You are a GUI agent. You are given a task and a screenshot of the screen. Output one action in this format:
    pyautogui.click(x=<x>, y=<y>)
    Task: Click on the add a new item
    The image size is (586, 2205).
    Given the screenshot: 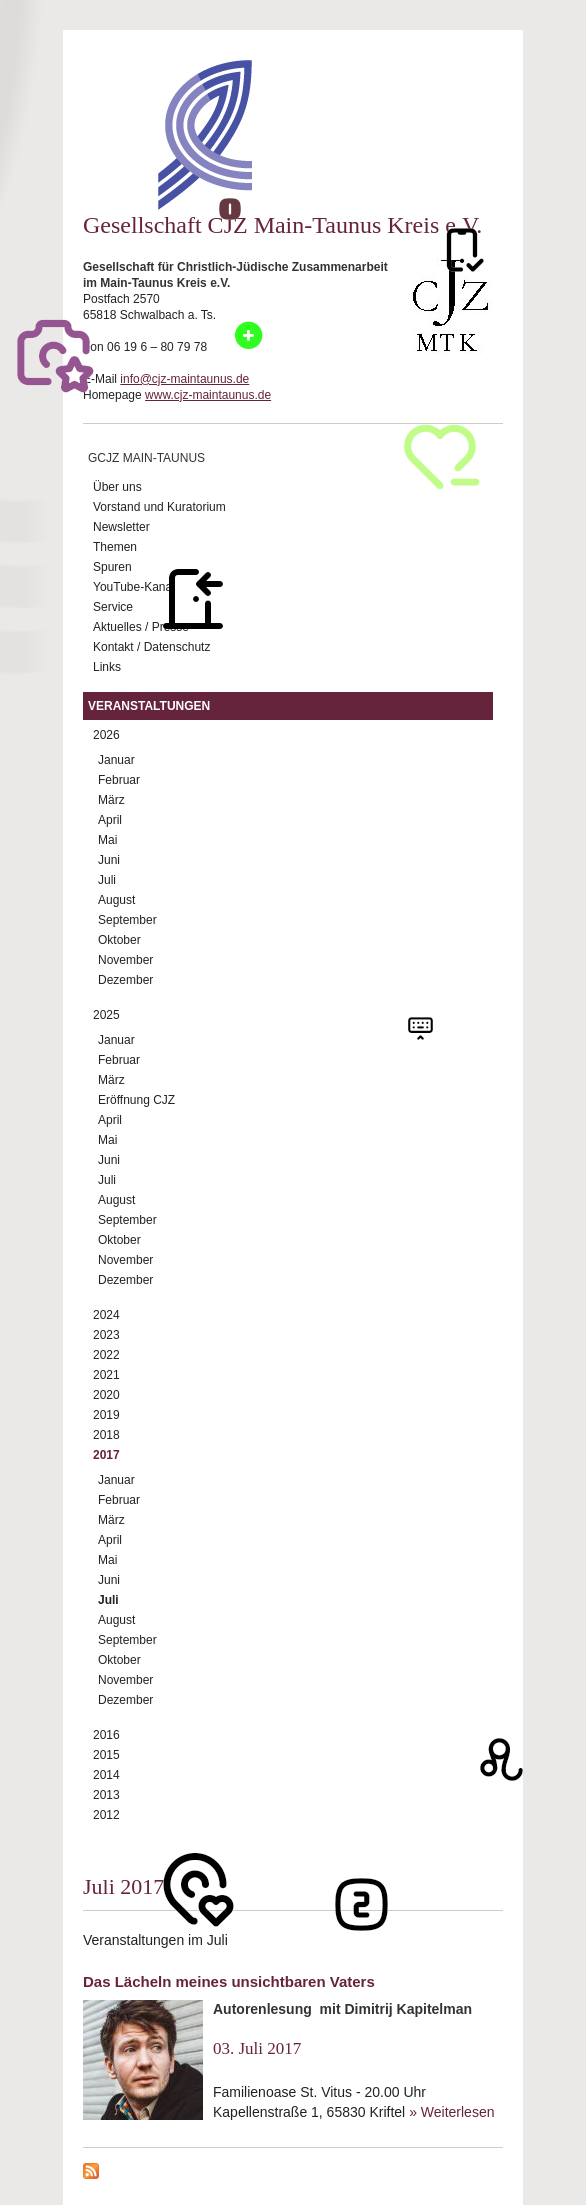 What is the action you would take?
    pyautogui.click(x=248, y=335)
    